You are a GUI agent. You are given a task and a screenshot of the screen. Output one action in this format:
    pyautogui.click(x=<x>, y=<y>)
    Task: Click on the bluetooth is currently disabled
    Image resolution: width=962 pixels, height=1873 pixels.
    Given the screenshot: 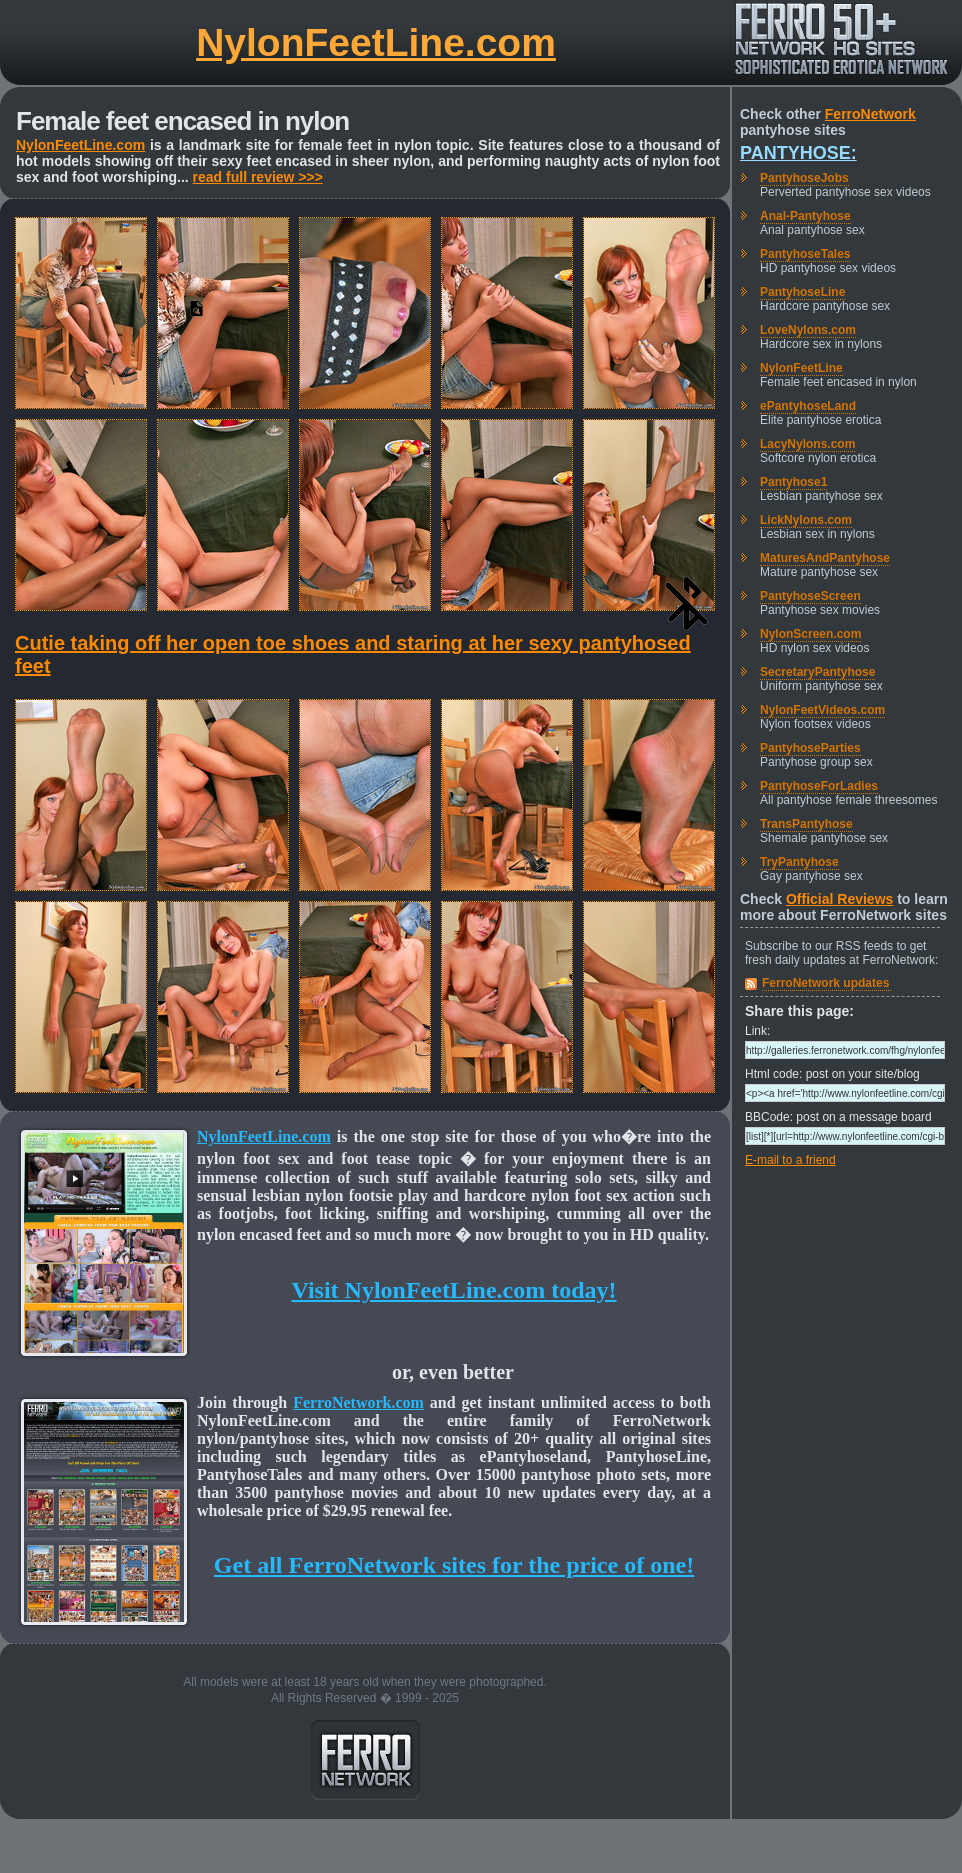 What is the action you would take?
    pyautogui.click(x=686, y=603)
    